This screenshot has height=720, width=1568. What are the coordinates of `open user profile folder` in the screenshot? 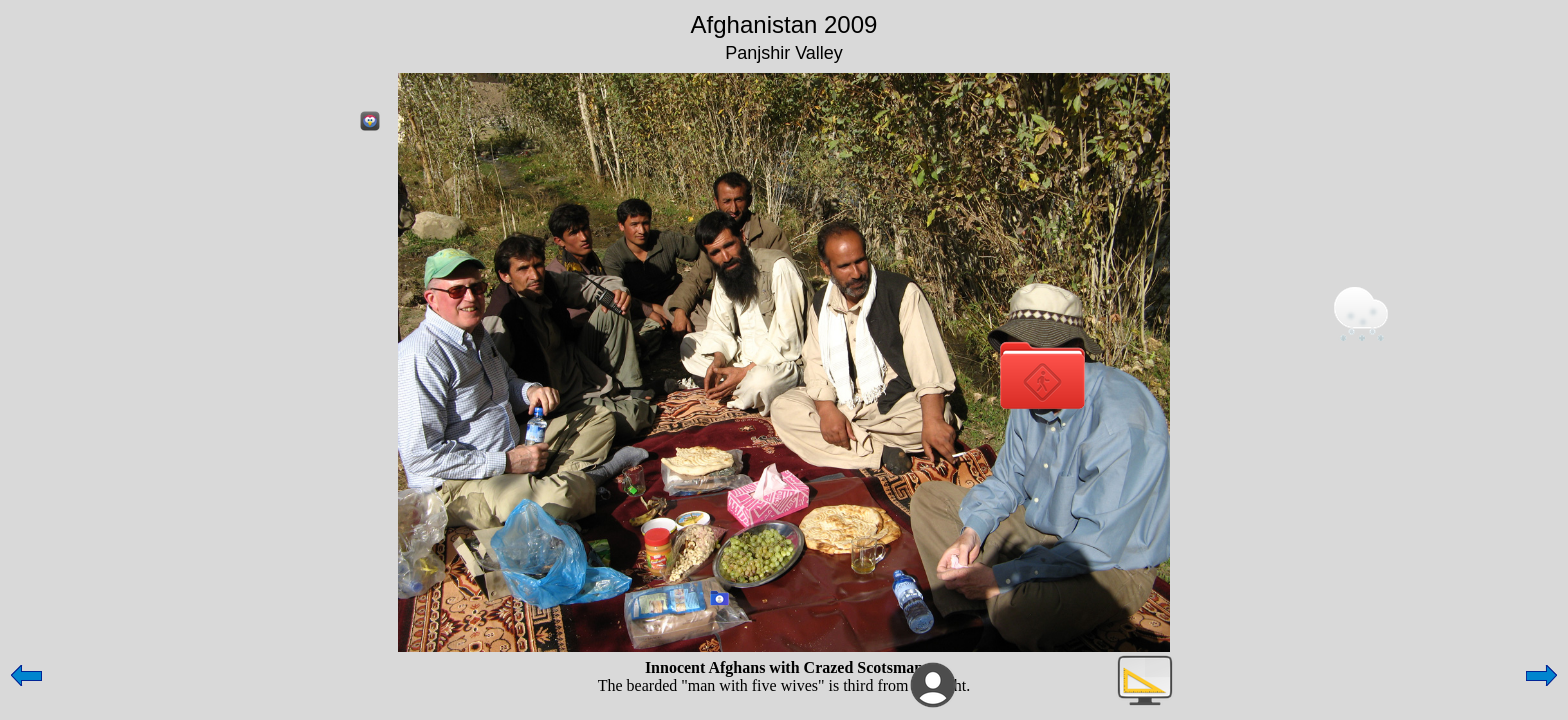 It's located at (719, 598).